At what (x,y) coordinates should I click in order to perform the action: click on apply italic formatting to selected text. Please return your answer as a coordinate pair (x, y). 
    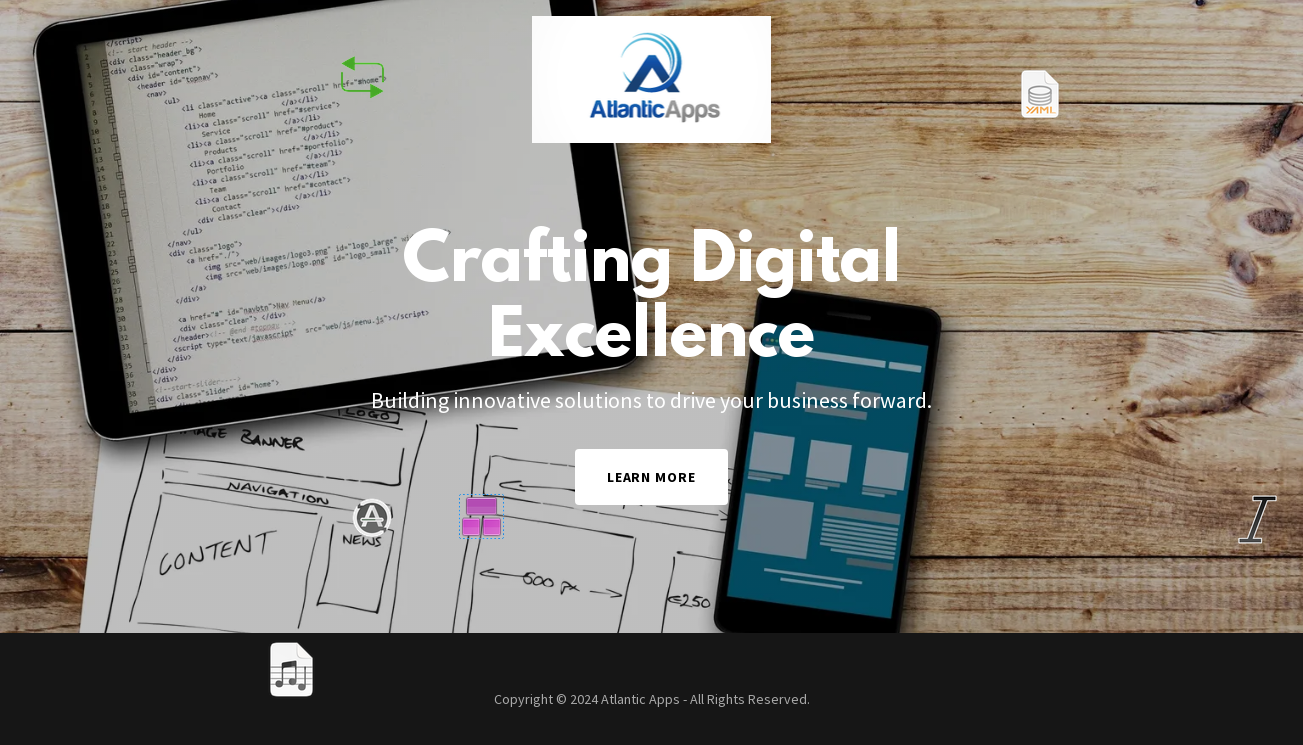
    Looking at the image, I should click on (1257, 519).